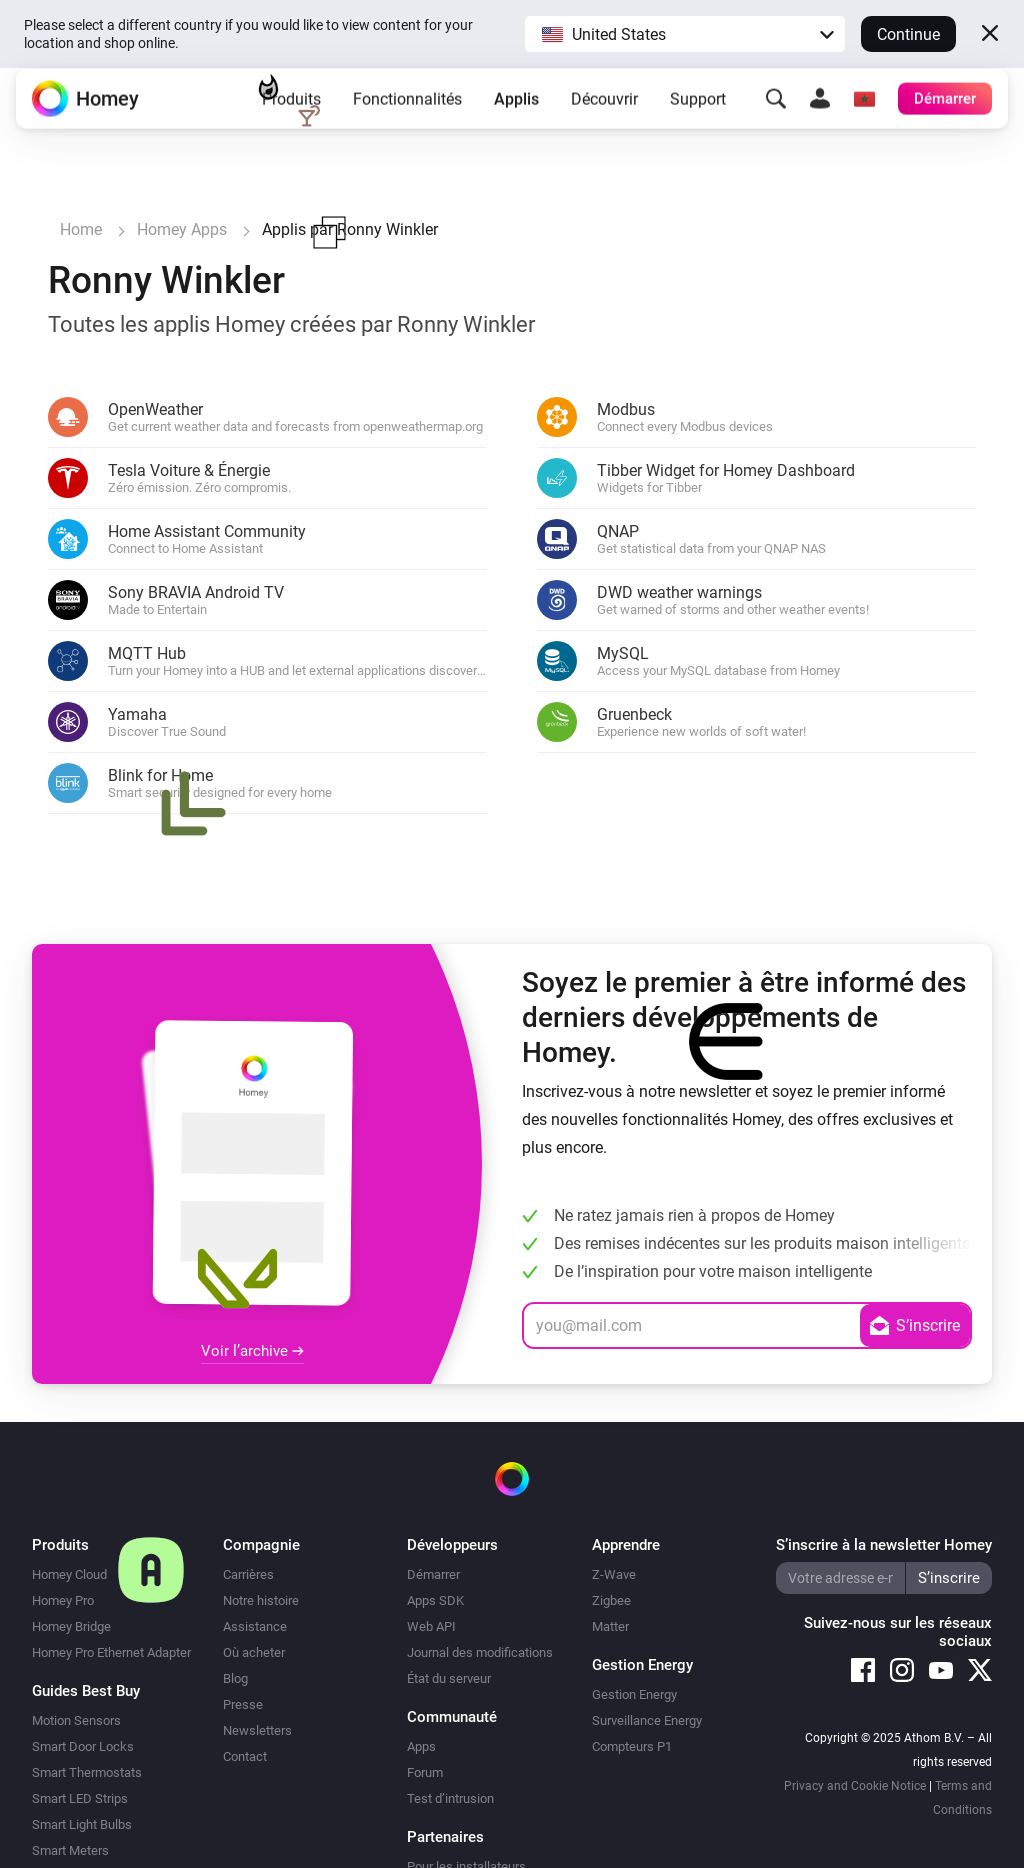  What do you see at coordinates (151, 1570) in the screenshot?
I see `select font style or text formatting option` at bounding box center [151, 1570].